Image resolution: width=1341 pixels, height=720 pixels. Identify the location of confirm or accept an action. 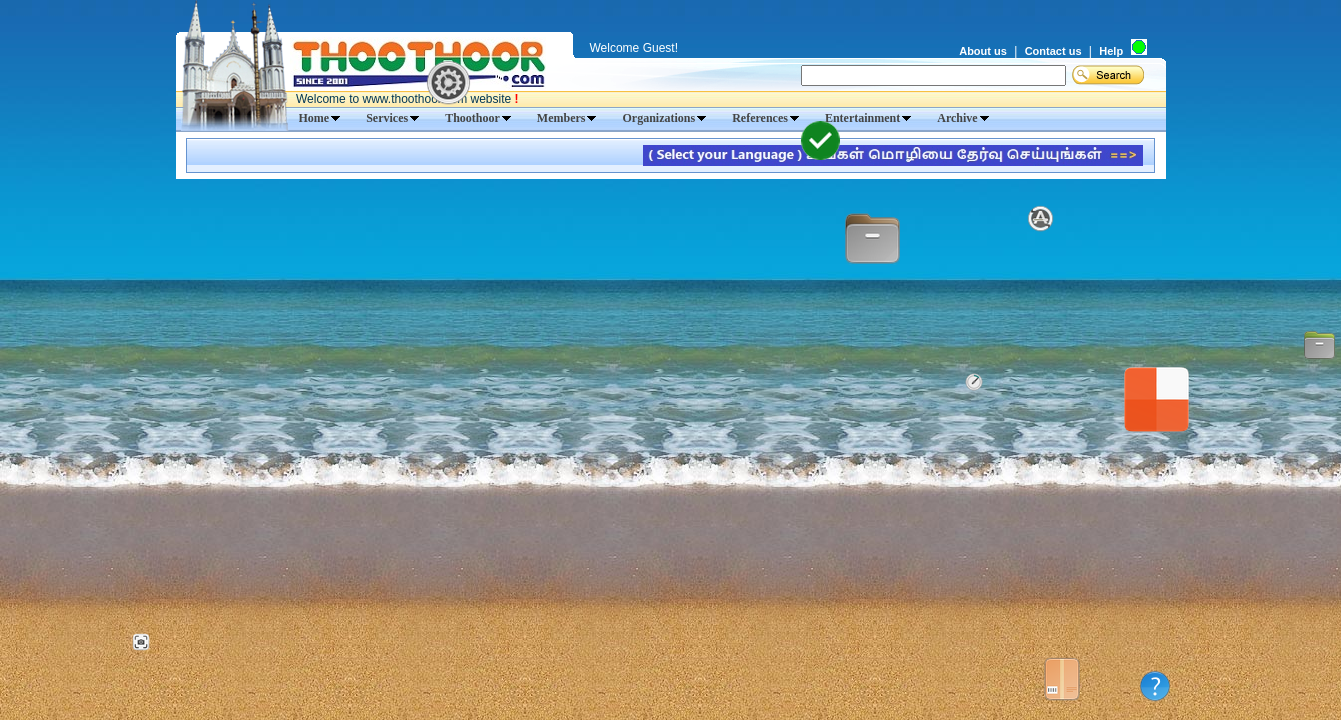
(820, 140).